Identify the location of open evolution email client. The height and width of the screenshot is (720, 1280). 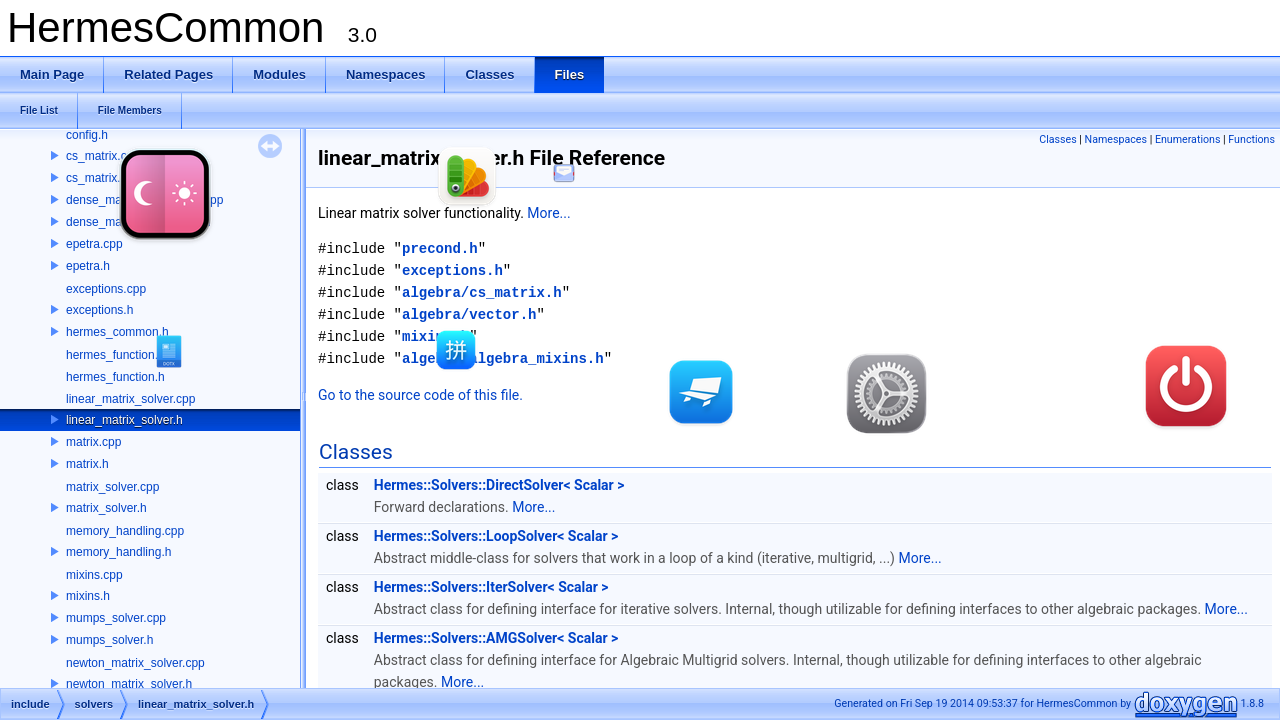
(564, 173).